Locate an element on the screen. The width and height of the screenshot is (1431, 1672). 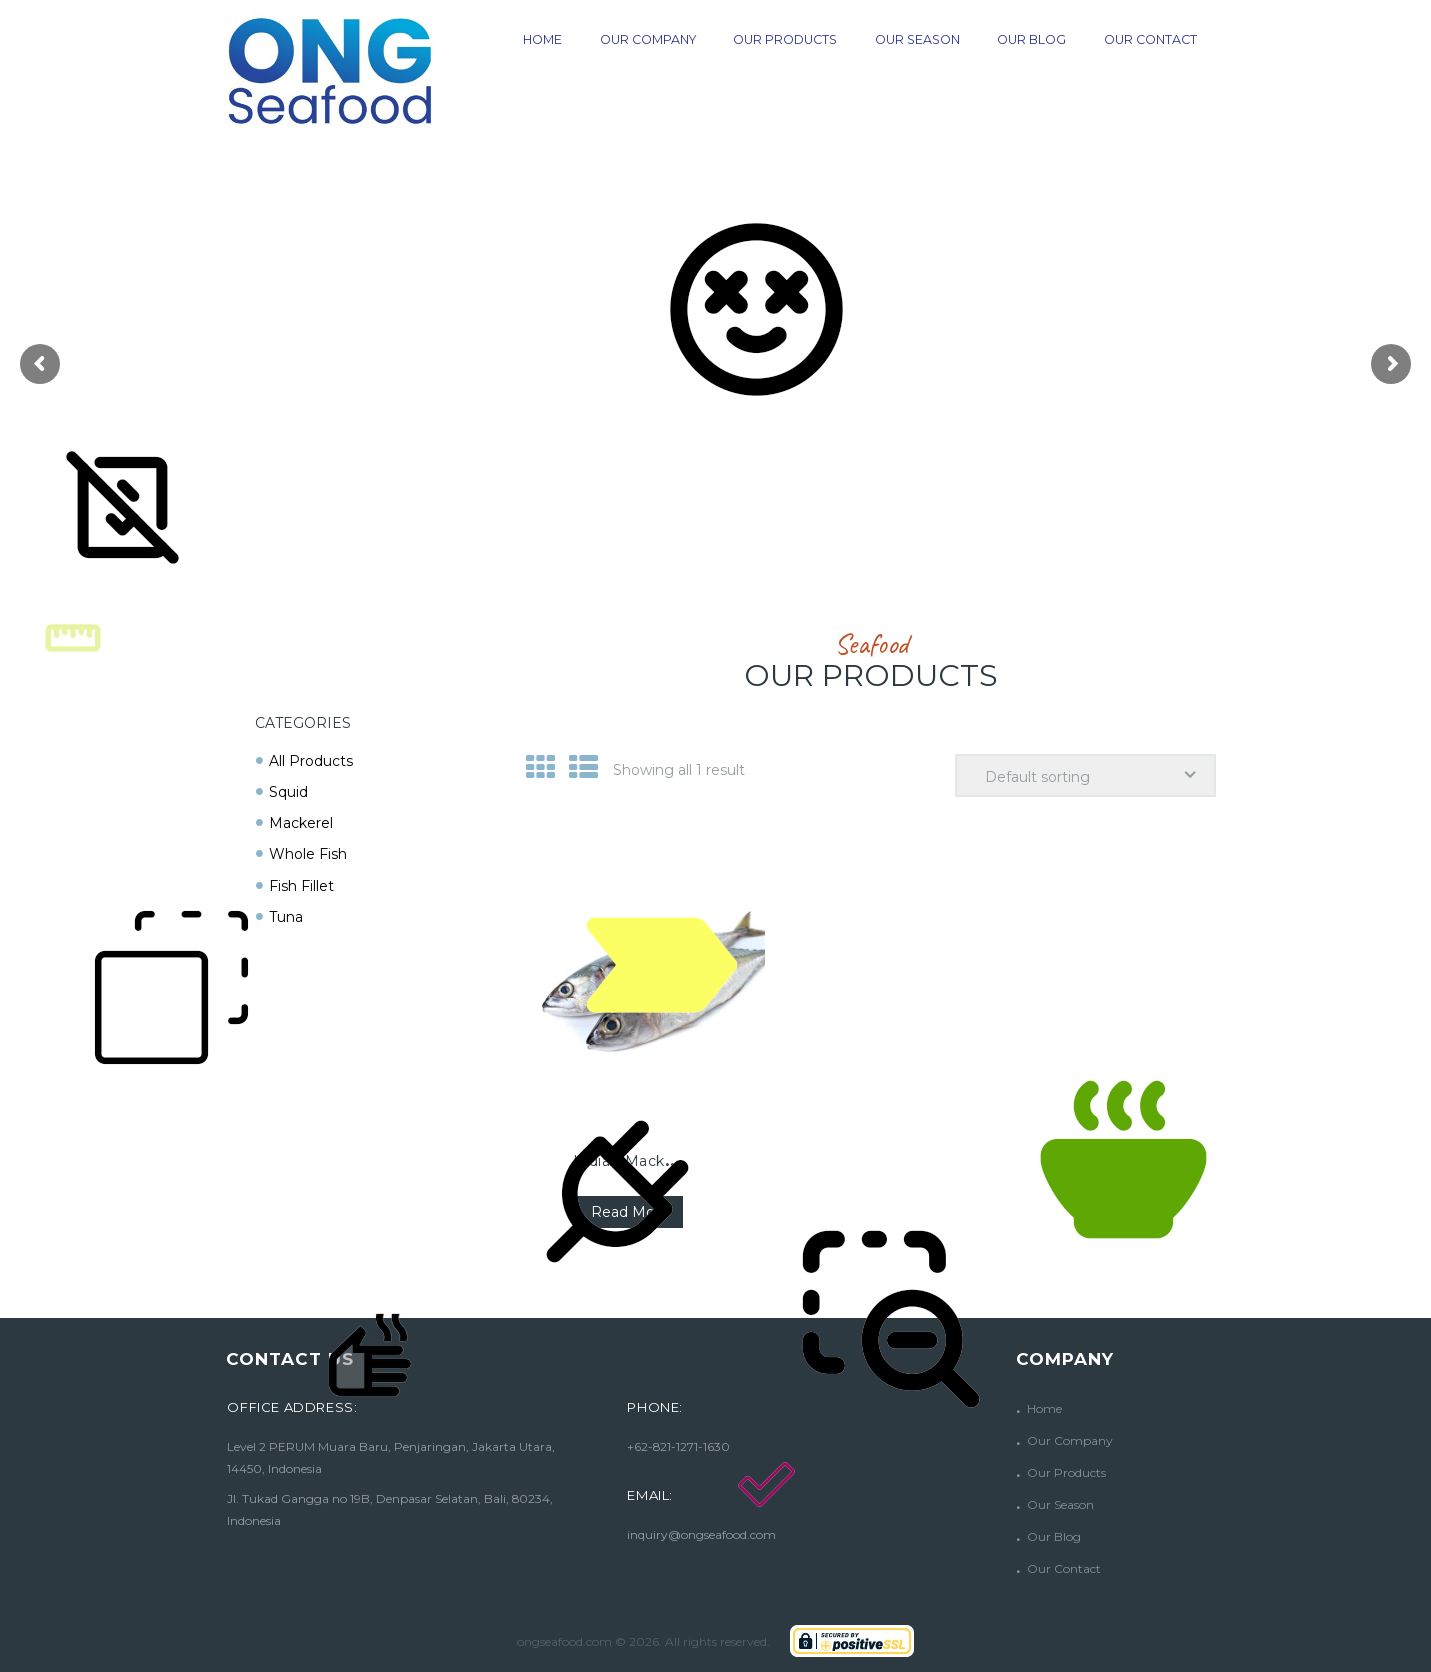
send selection to background layer is located at coordinates (171, 987).